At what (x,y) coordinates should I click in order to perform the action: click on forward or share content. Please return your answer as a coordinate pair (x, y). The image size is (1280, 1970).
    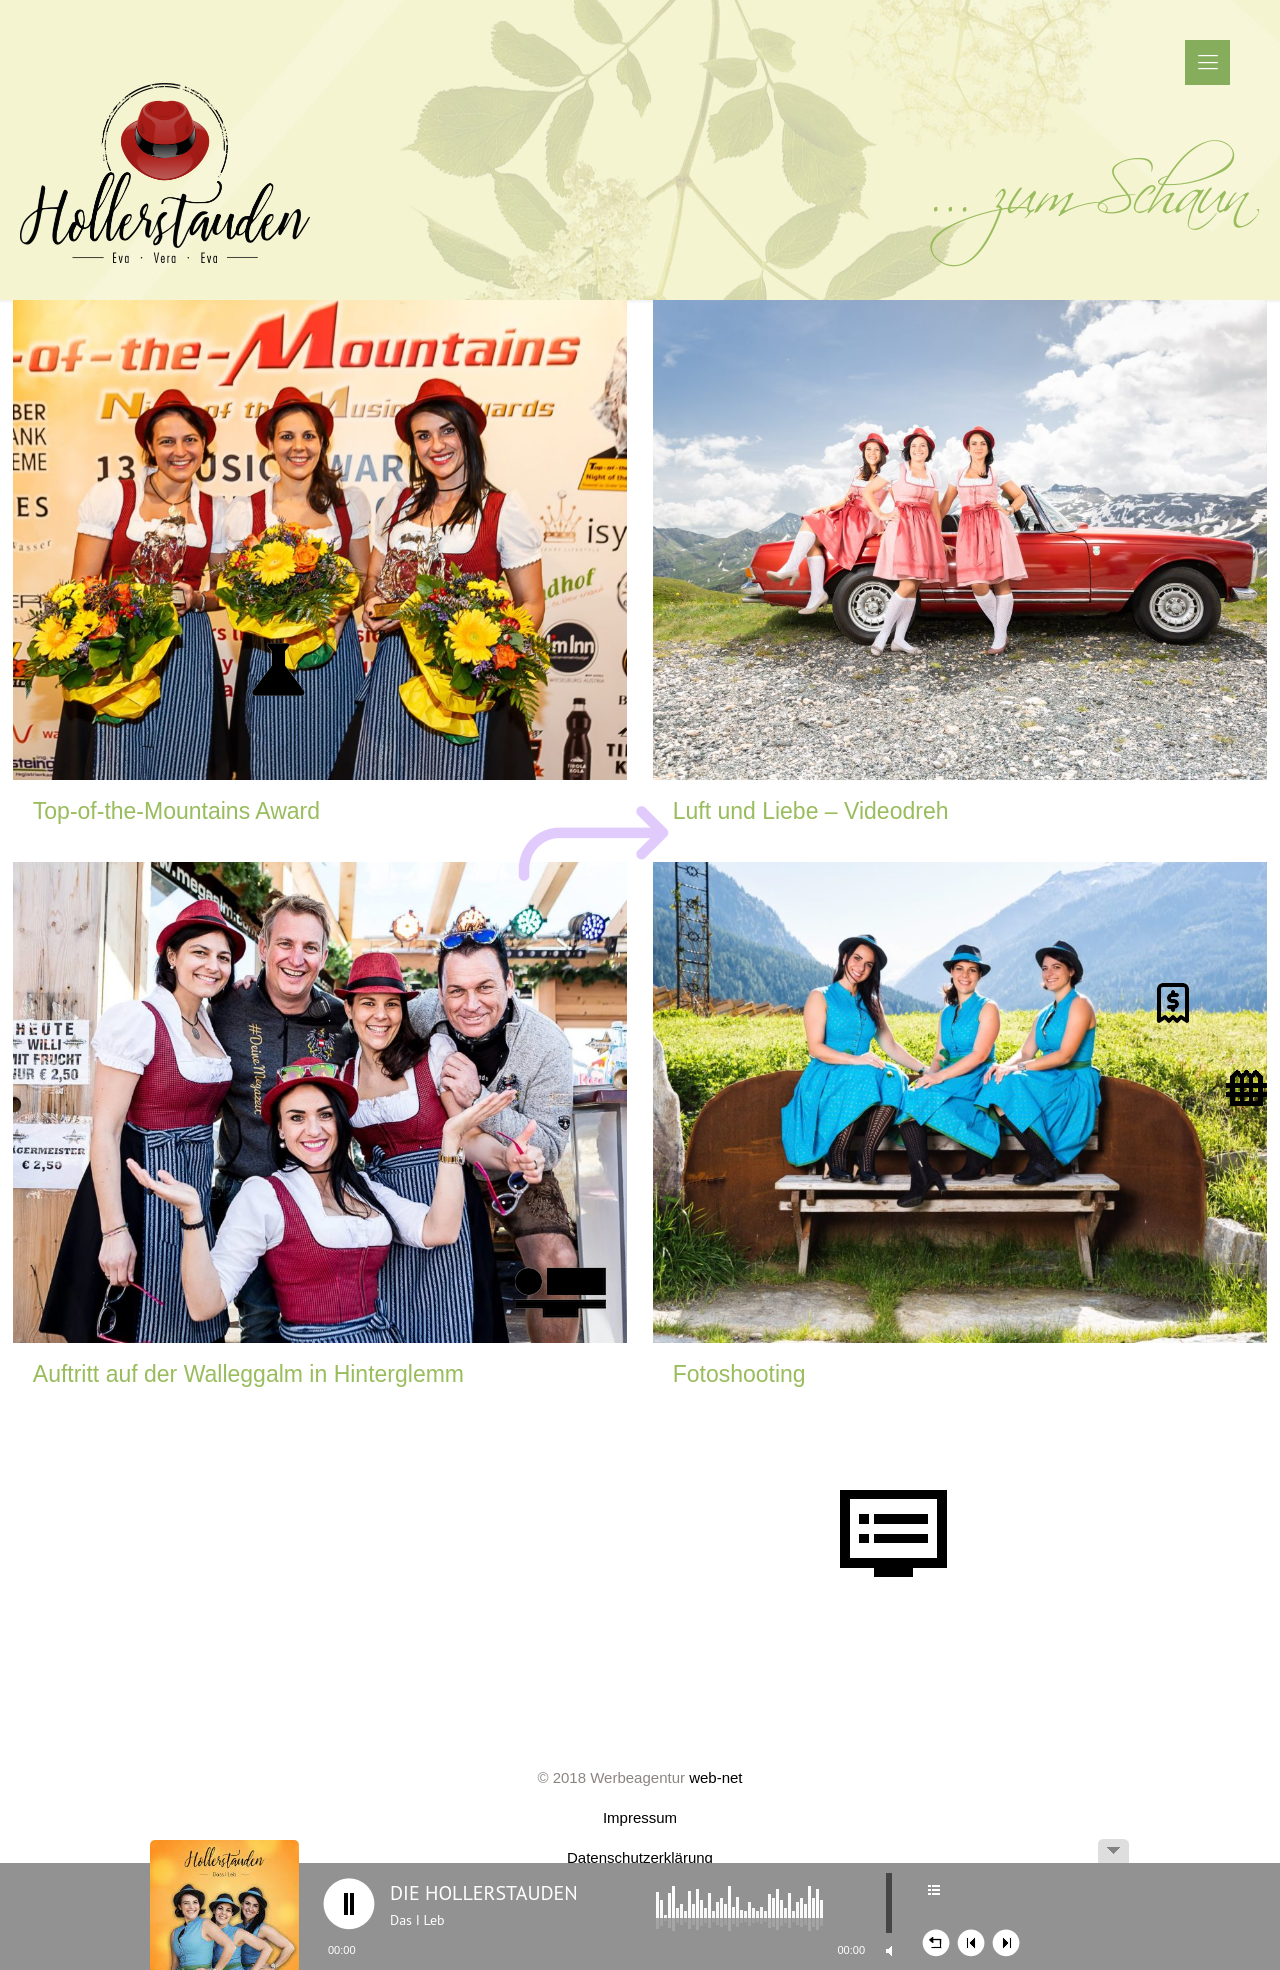
    Looking at the image, I should click on (593, 843).